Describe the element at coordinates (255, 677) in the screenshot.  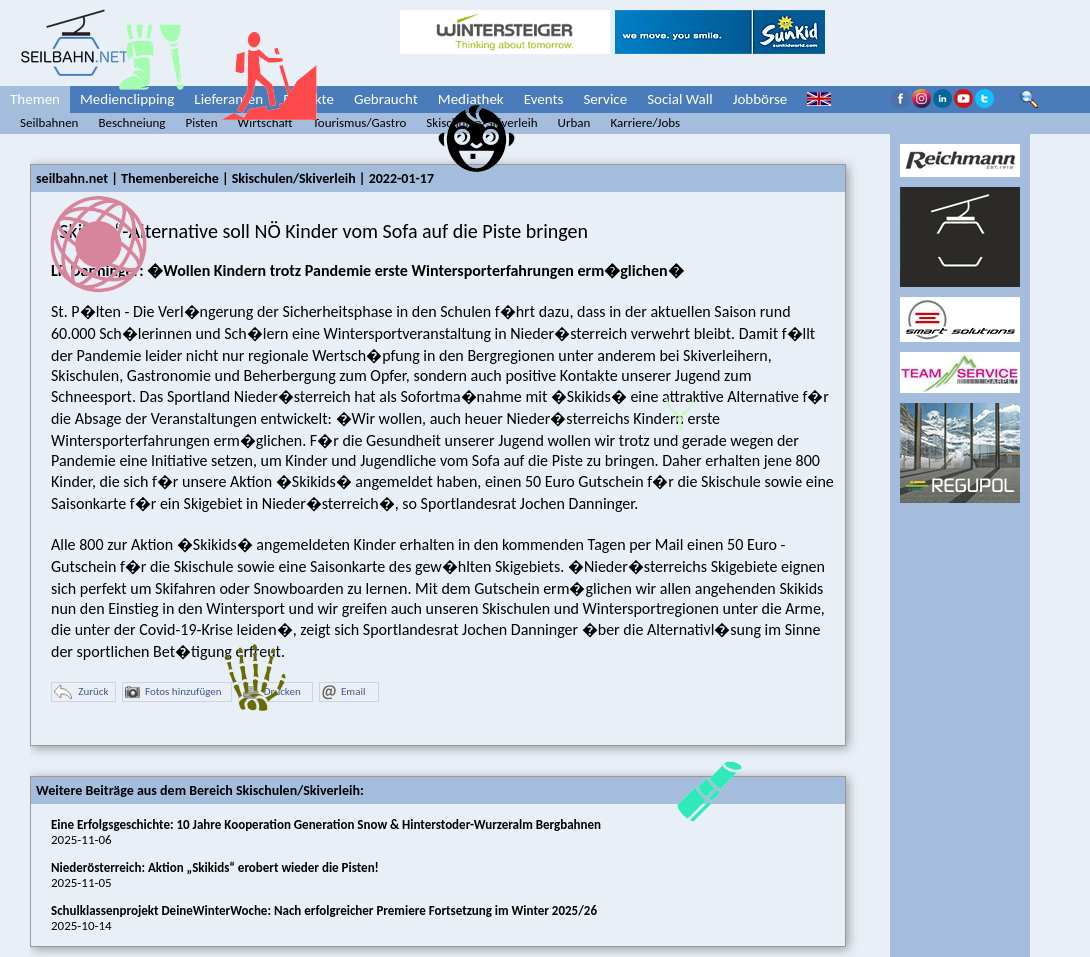
I see `skeleton or undead enemy type indicator` at that location.